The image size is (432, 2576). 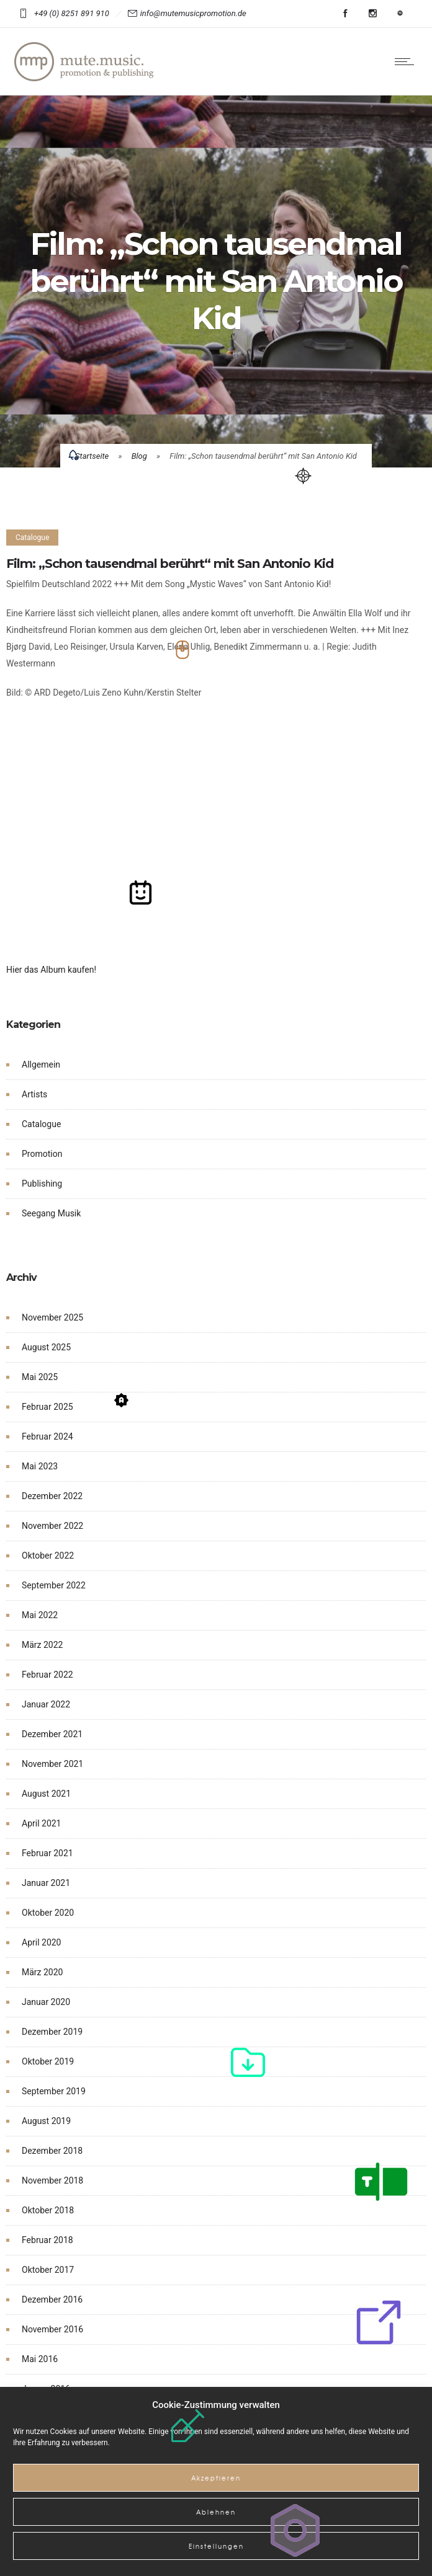 What do you see at coordinates (121, 1400) in the screenshot?
I see `enable automatic brightness adjustment` at bounding box center [121, 1400].